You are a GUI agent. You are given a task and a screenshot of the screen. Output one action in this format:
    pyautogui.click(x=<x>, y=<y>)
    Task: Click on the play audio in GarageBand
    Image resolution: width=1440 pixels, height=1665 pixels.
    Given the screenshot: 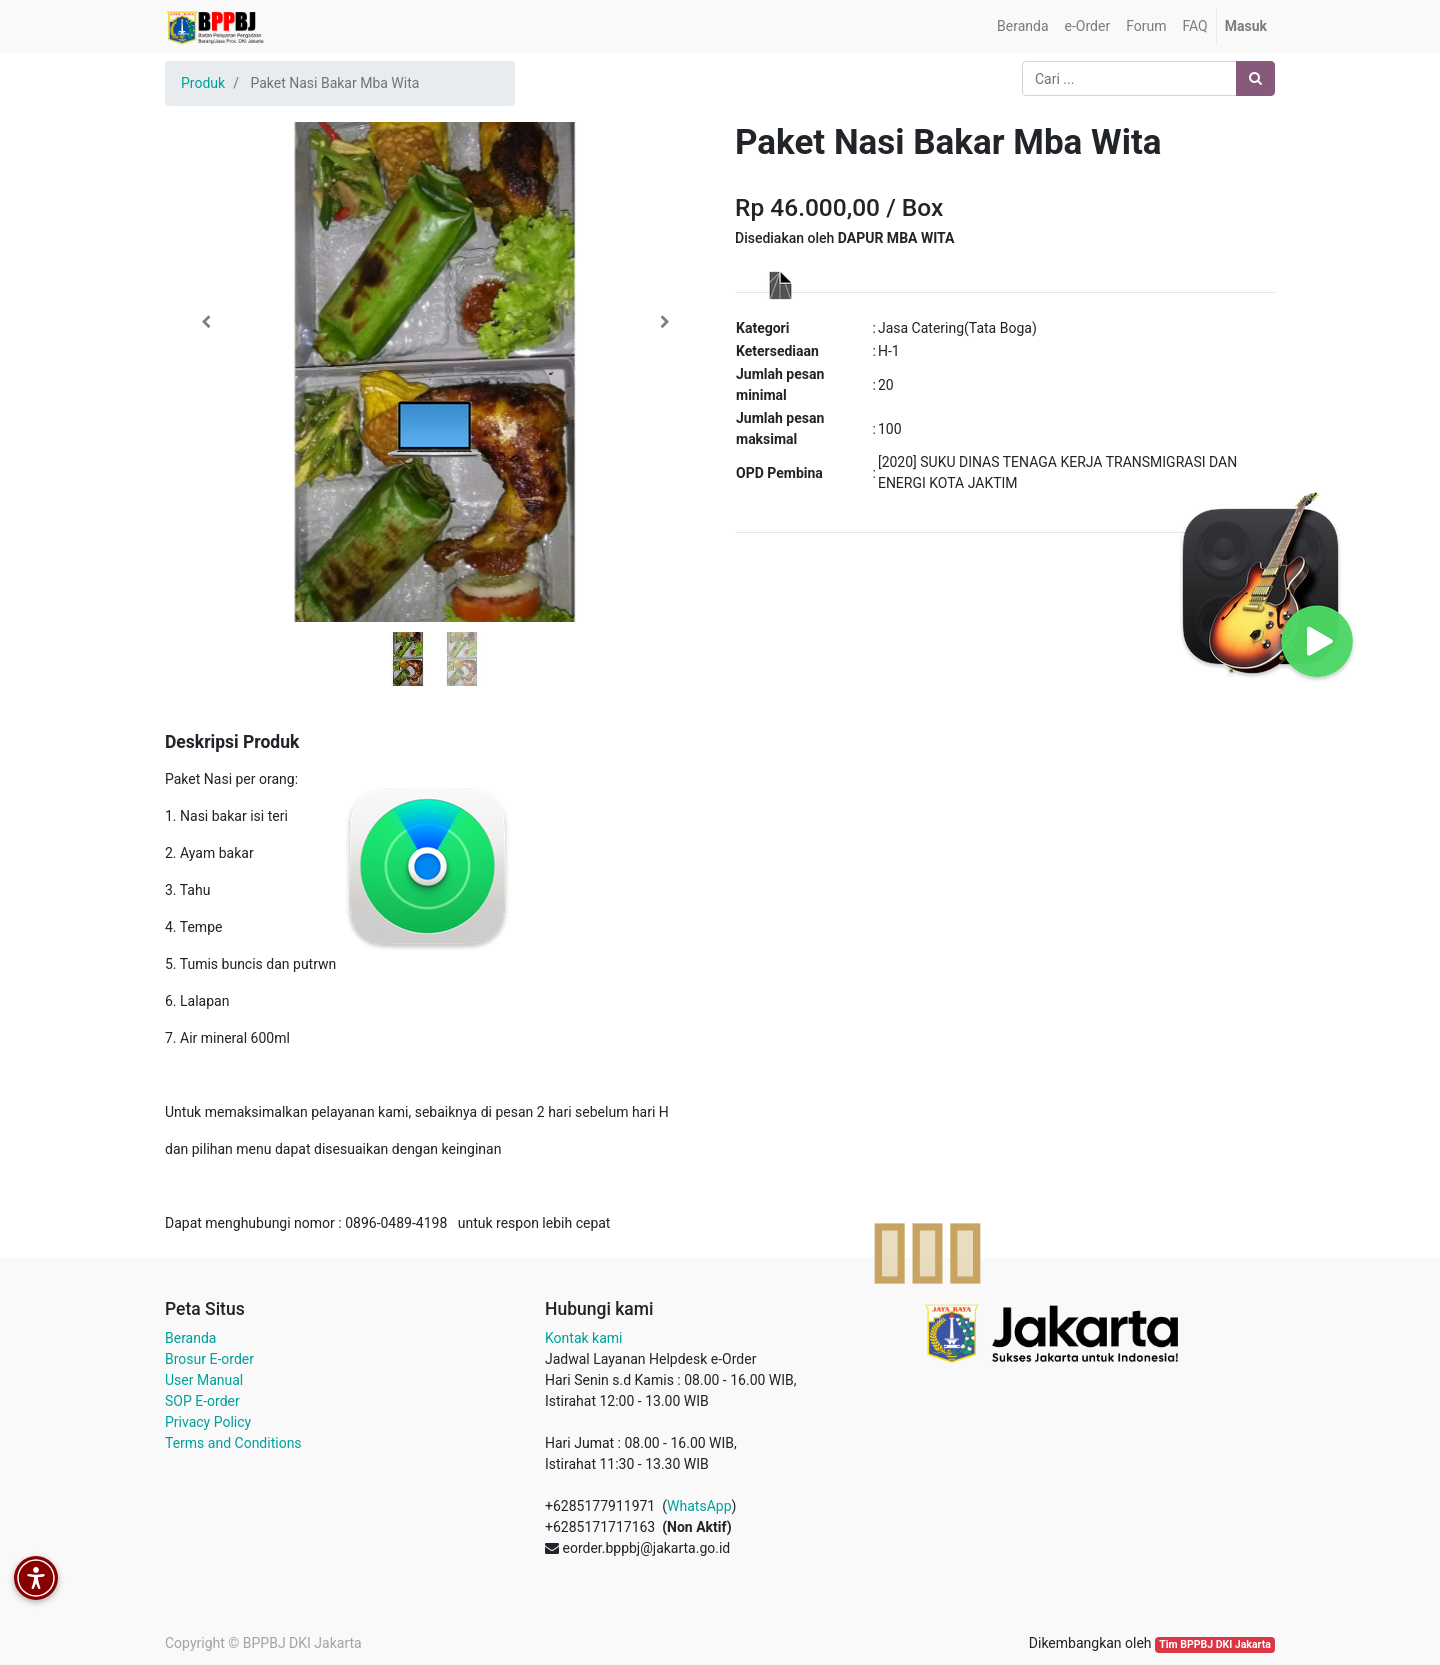 What is the action you would take?
    pyautogui.click(x=1260, y=586)
    